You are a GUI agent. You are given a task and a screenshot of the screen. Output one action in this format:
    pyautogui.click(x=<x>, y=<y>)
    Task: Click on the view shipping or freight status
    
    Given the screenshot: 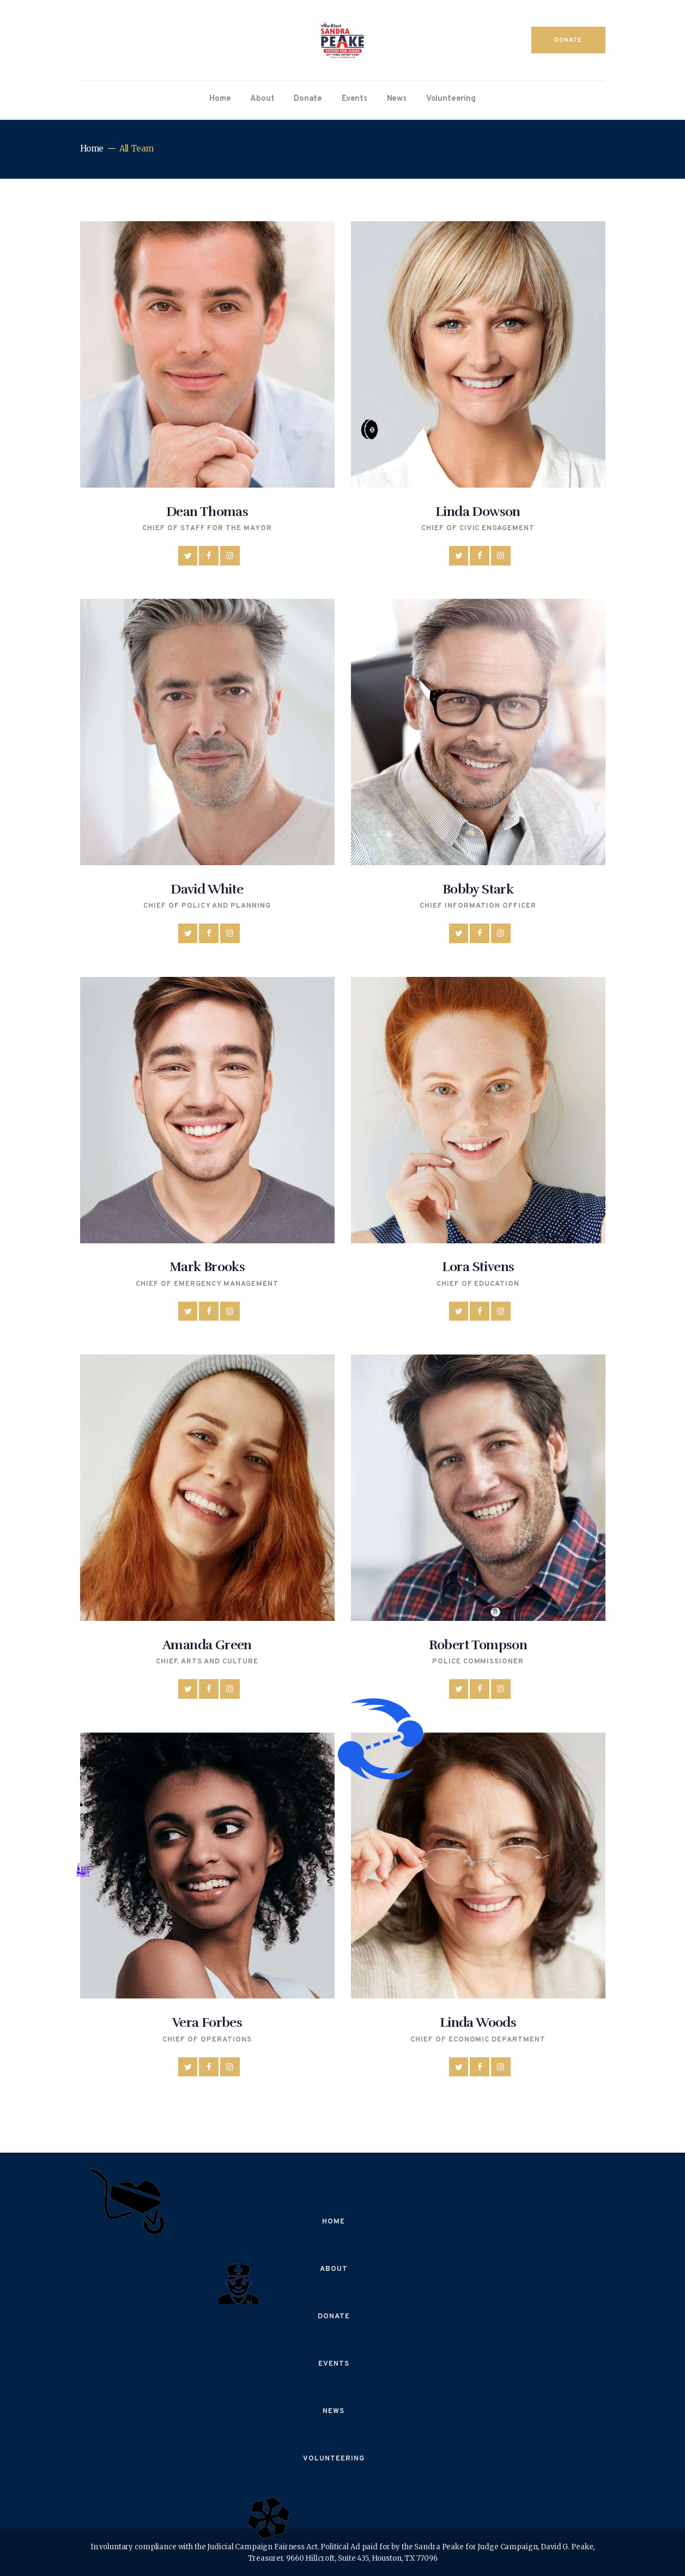 What is the action you would take?
    pyautogui.click(x=83, y=1870)
    